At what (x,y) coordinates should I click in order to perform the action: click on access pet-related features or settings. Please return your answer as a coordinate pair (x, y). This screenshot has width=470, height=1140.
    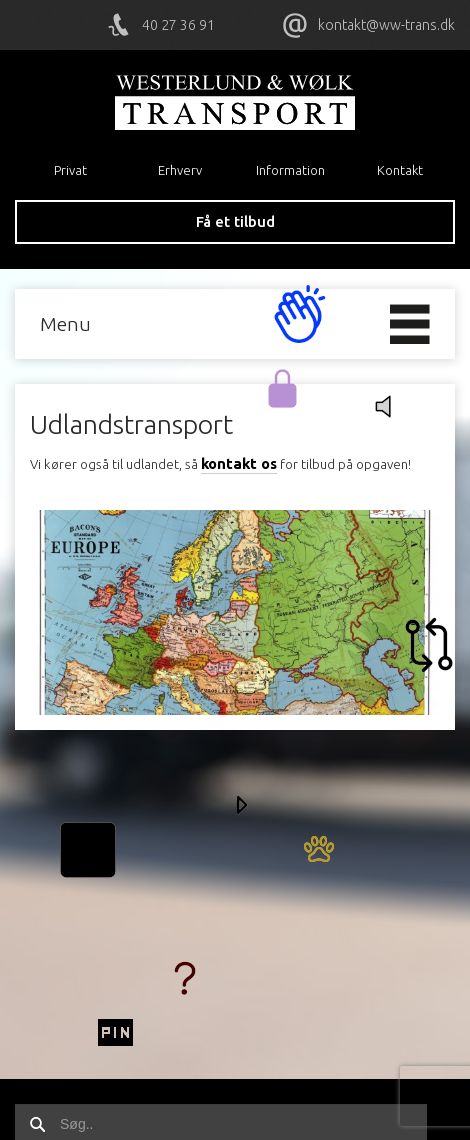
    Looking at the image, I should click on (319, 849).